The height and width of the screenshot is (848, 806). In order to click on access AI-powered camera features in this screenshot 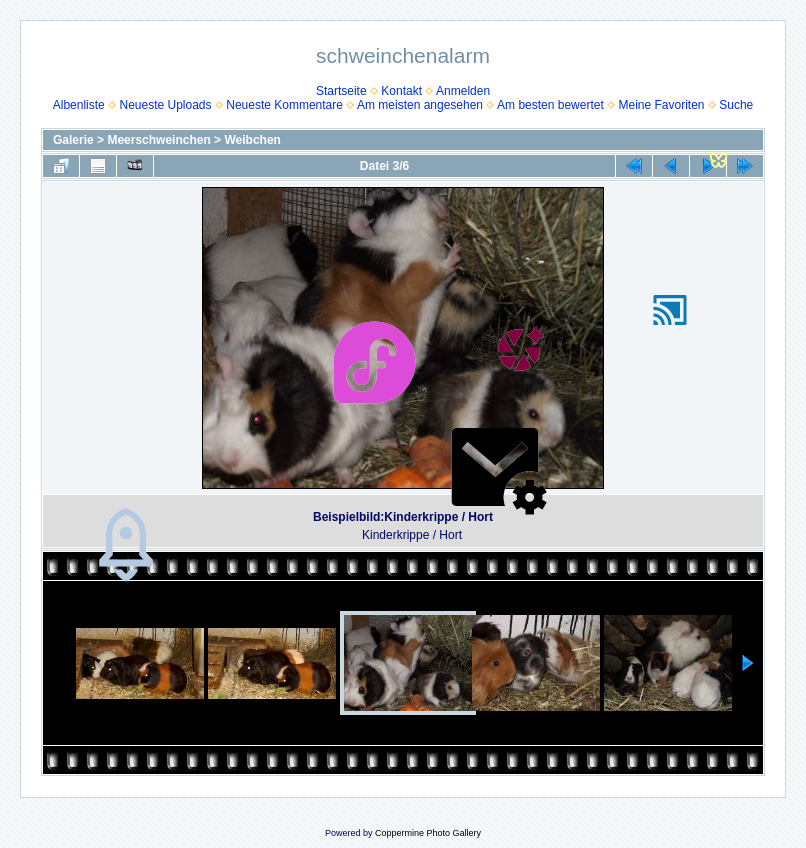, I will do `click(519, 350)`.